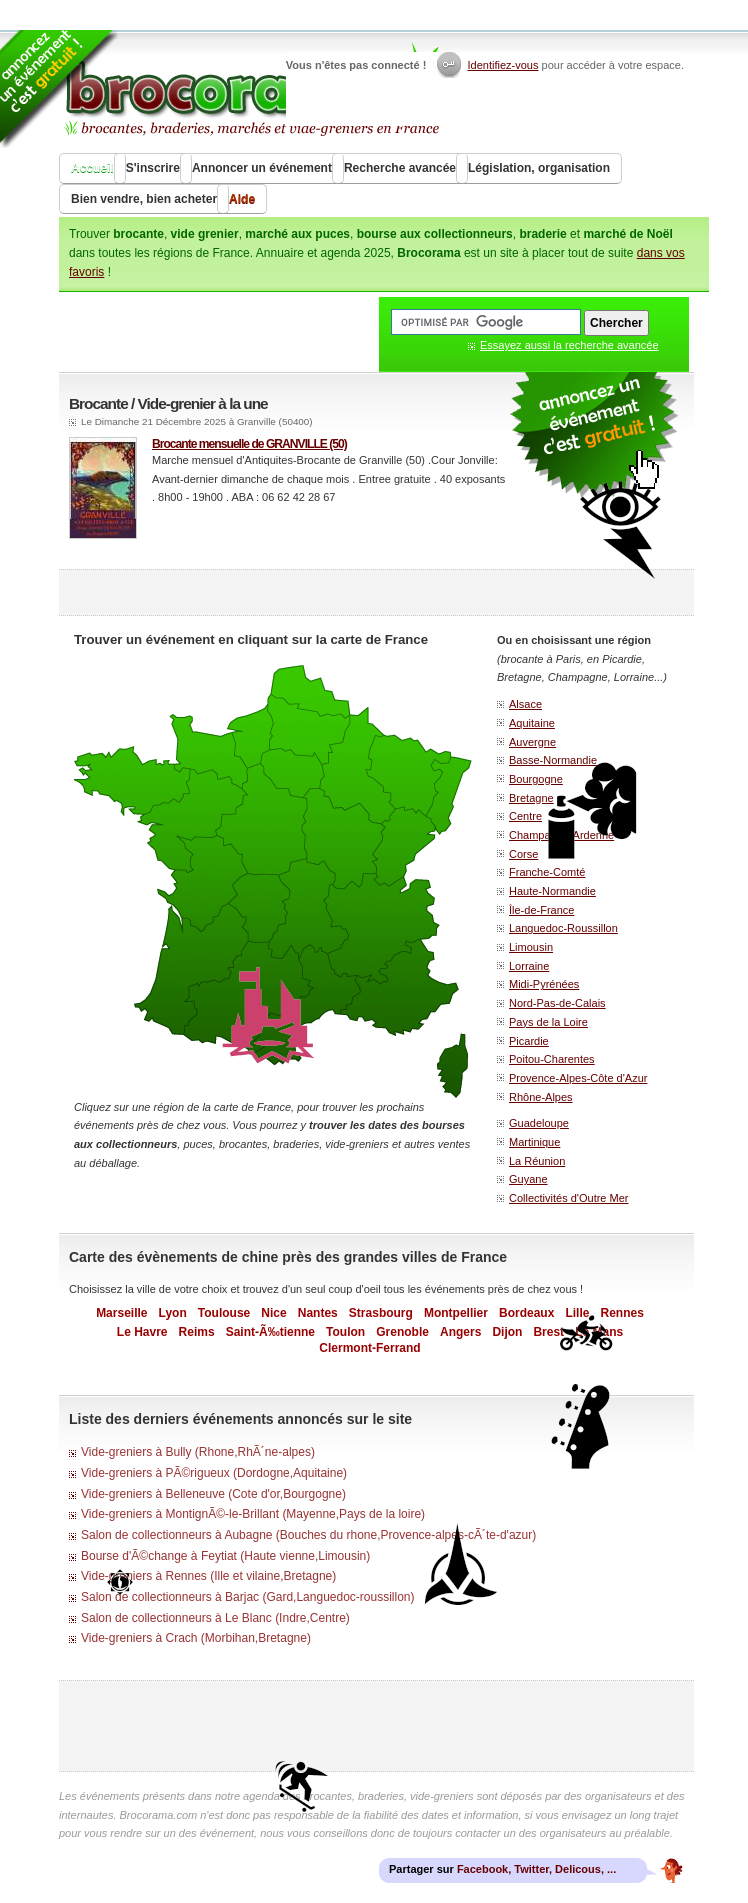  I want to click on indicates a powerful visual effect or shocking revelation, so click(621, 530).